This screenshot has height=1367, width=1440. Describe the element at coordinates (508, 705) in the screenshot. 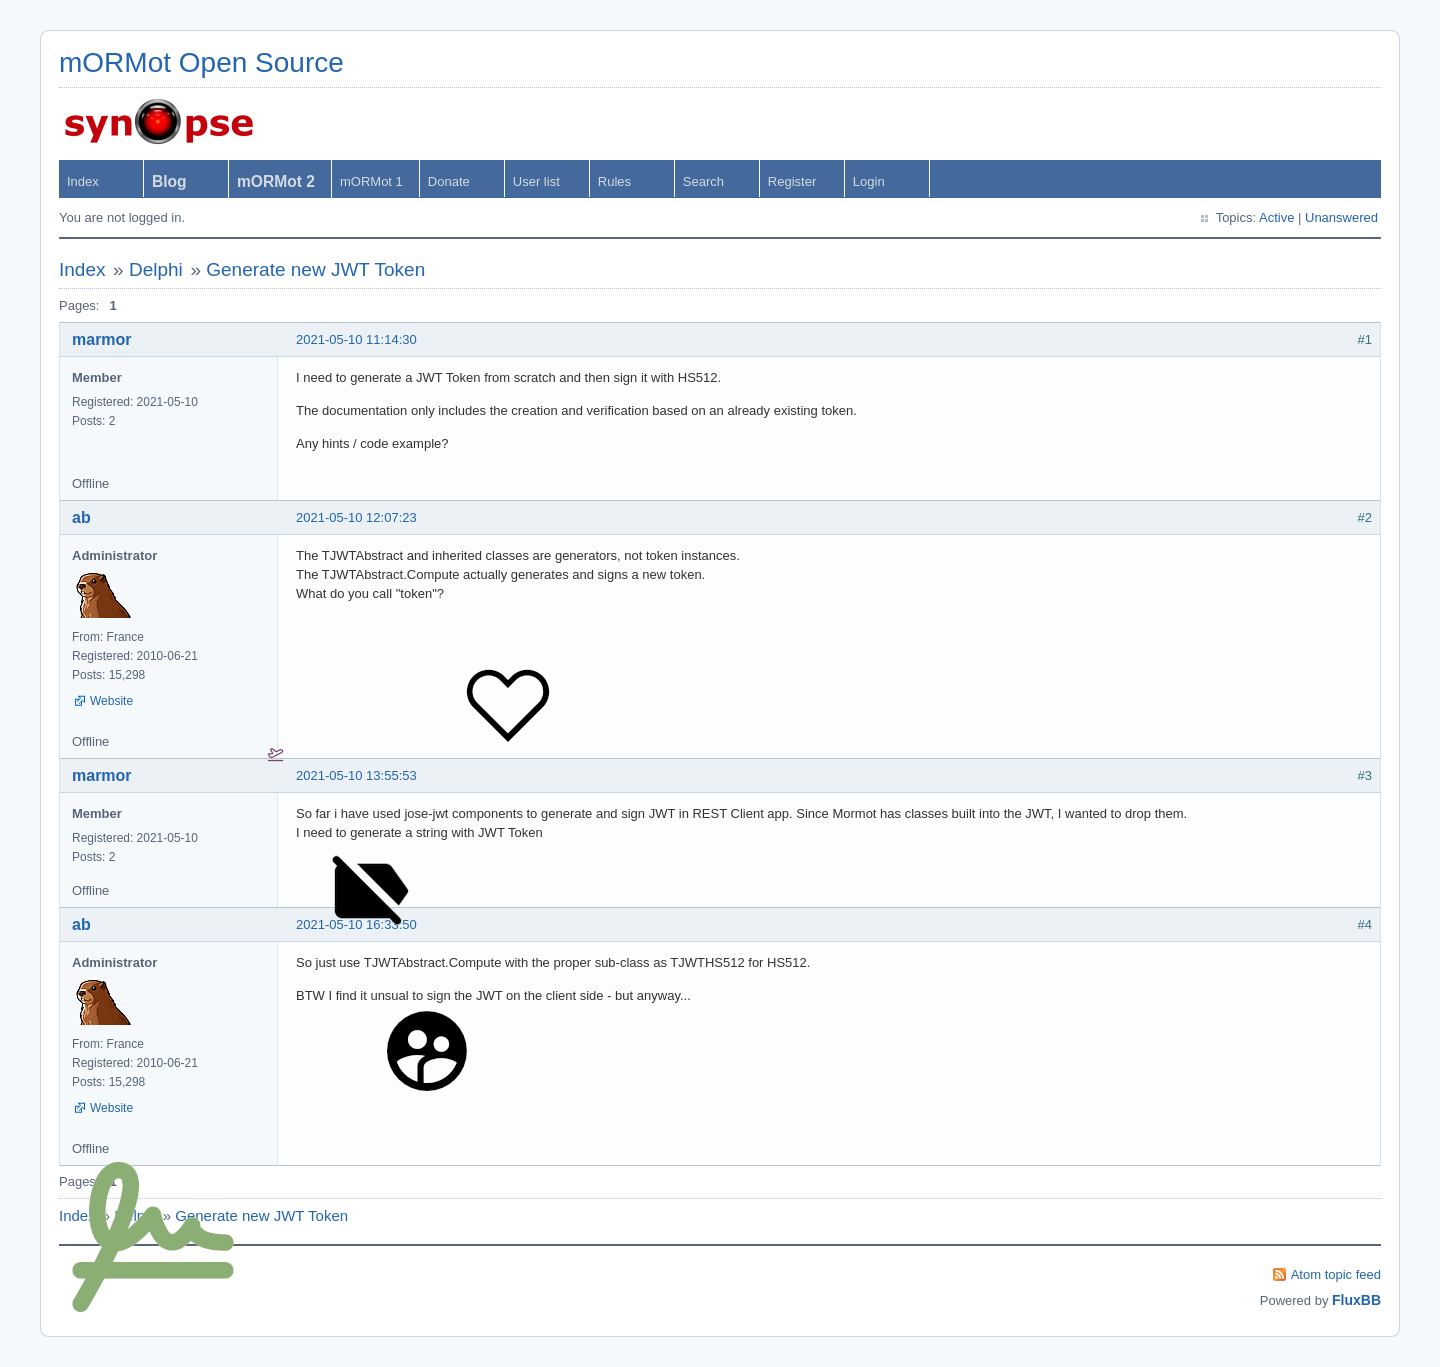

I see `add to favorites` at that location.